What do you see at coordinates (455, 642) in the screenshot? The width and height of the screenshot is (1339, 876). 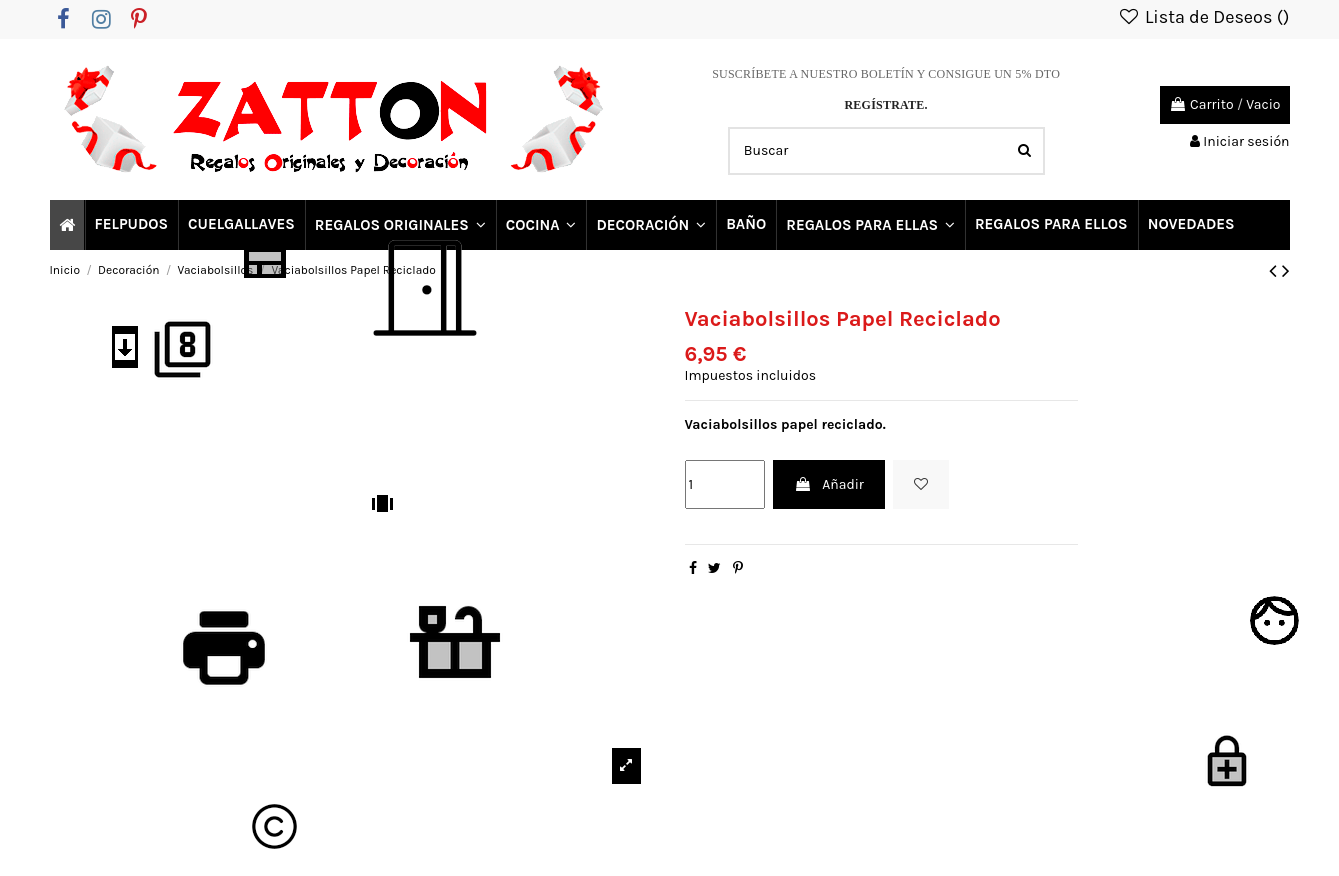 I see `browse kitchen countertop options` at bounding box center [455, 642].